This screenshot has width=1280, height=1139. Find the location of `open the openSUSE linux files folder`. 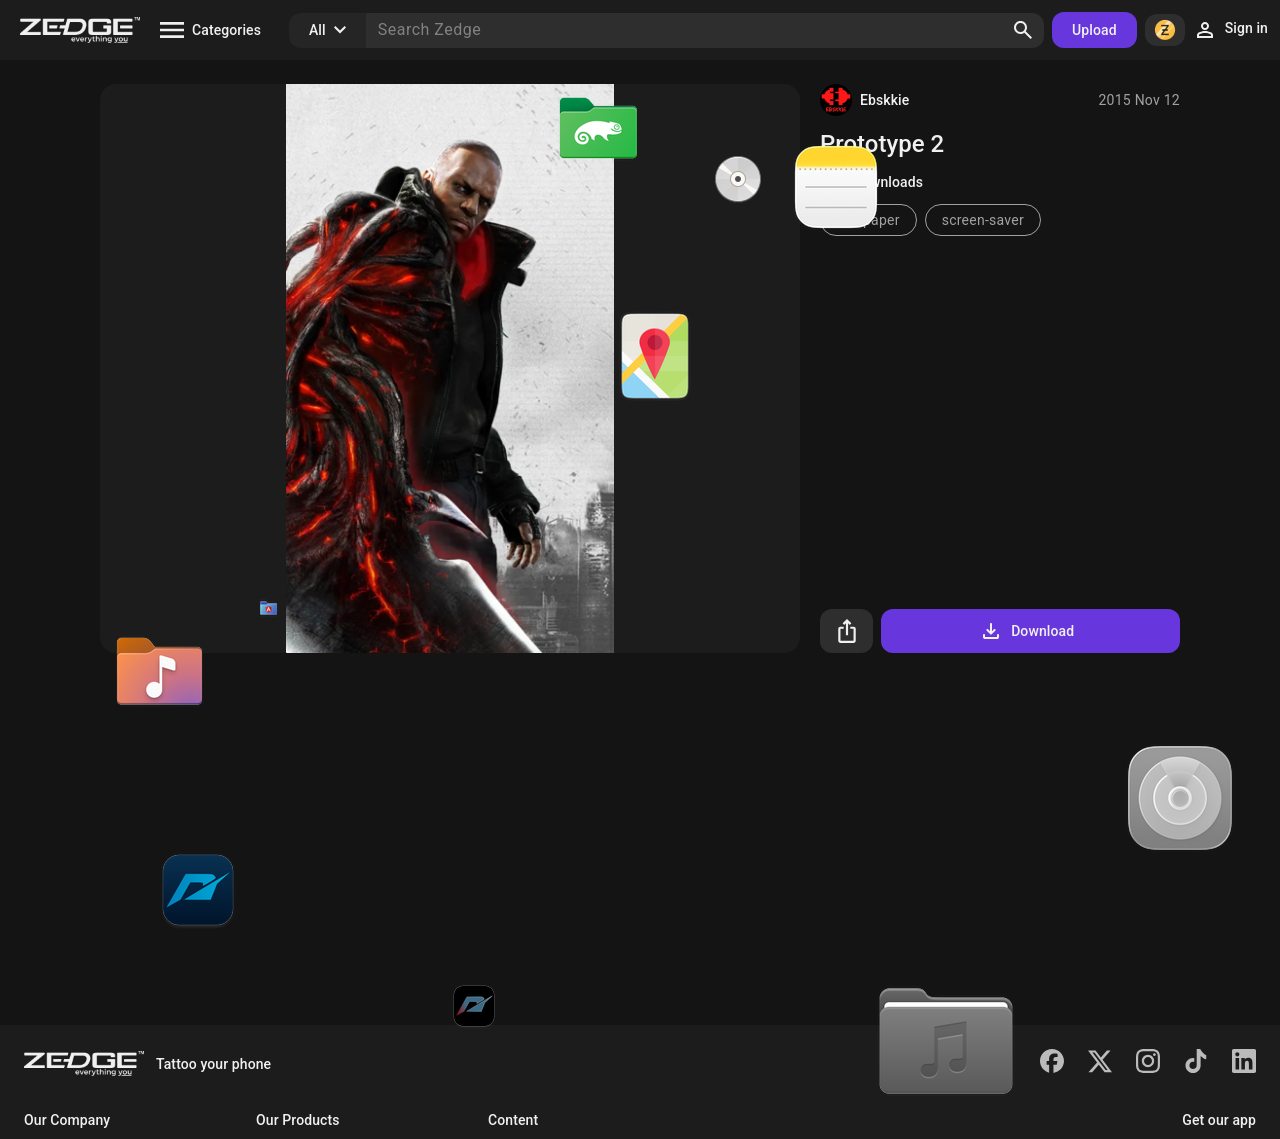

open the openSUSE linux files folder is located at coordinates (598, 130).